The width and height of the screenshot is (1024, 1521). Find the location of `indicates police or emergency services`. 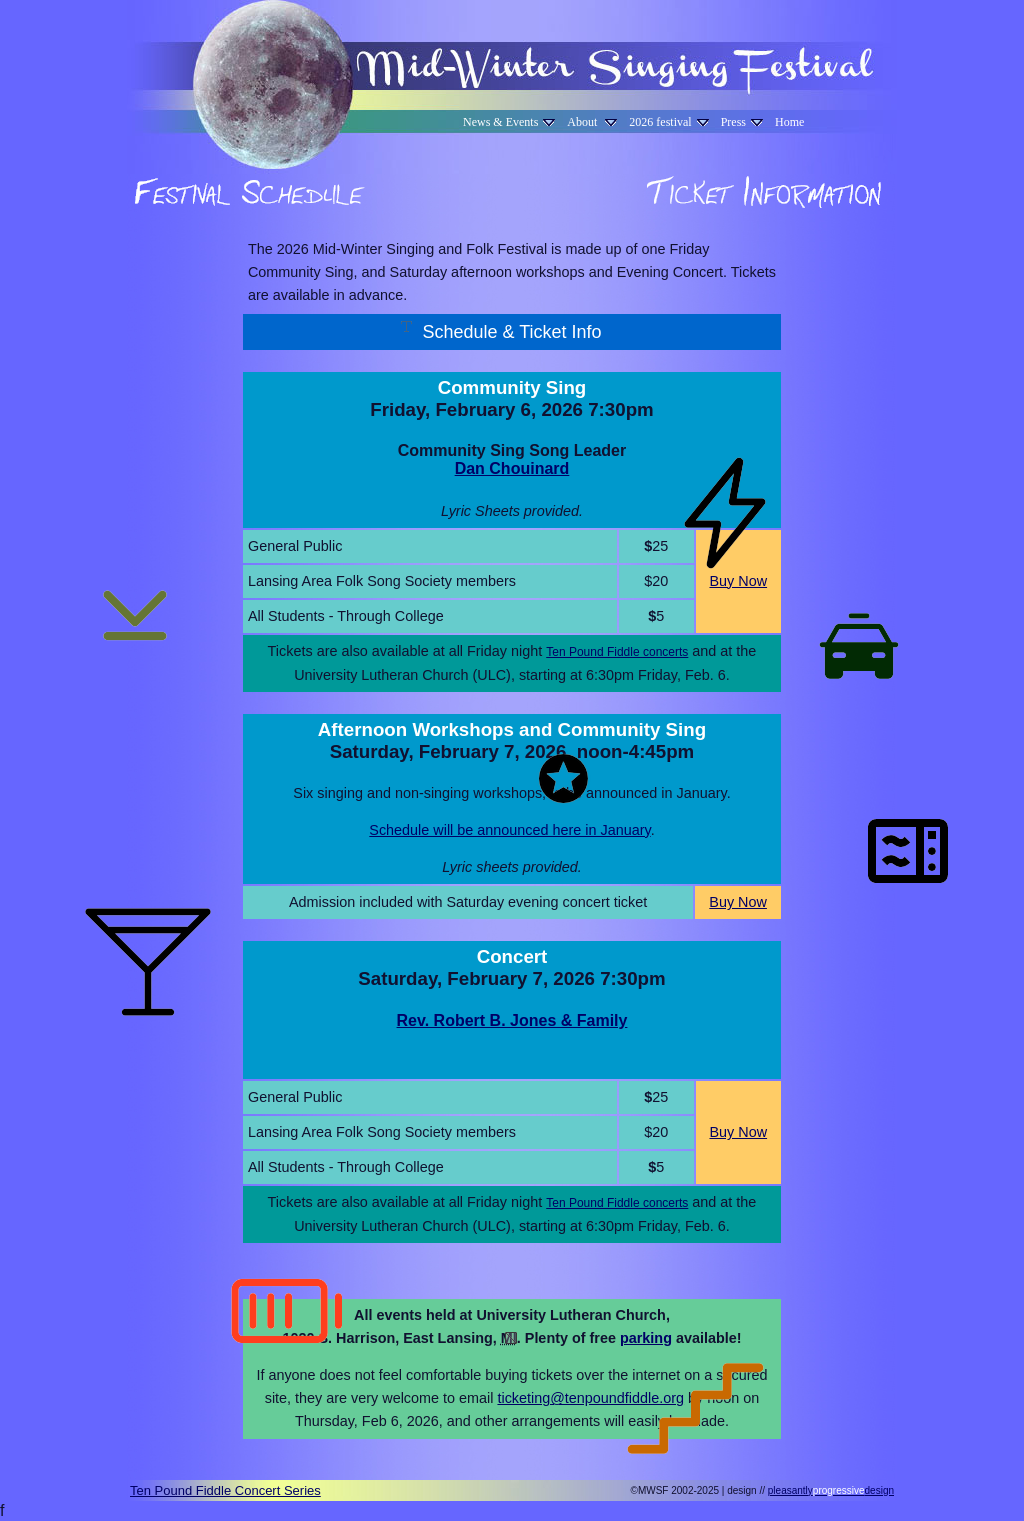

indicates police or emergency services is located at coordinates (859, 650).